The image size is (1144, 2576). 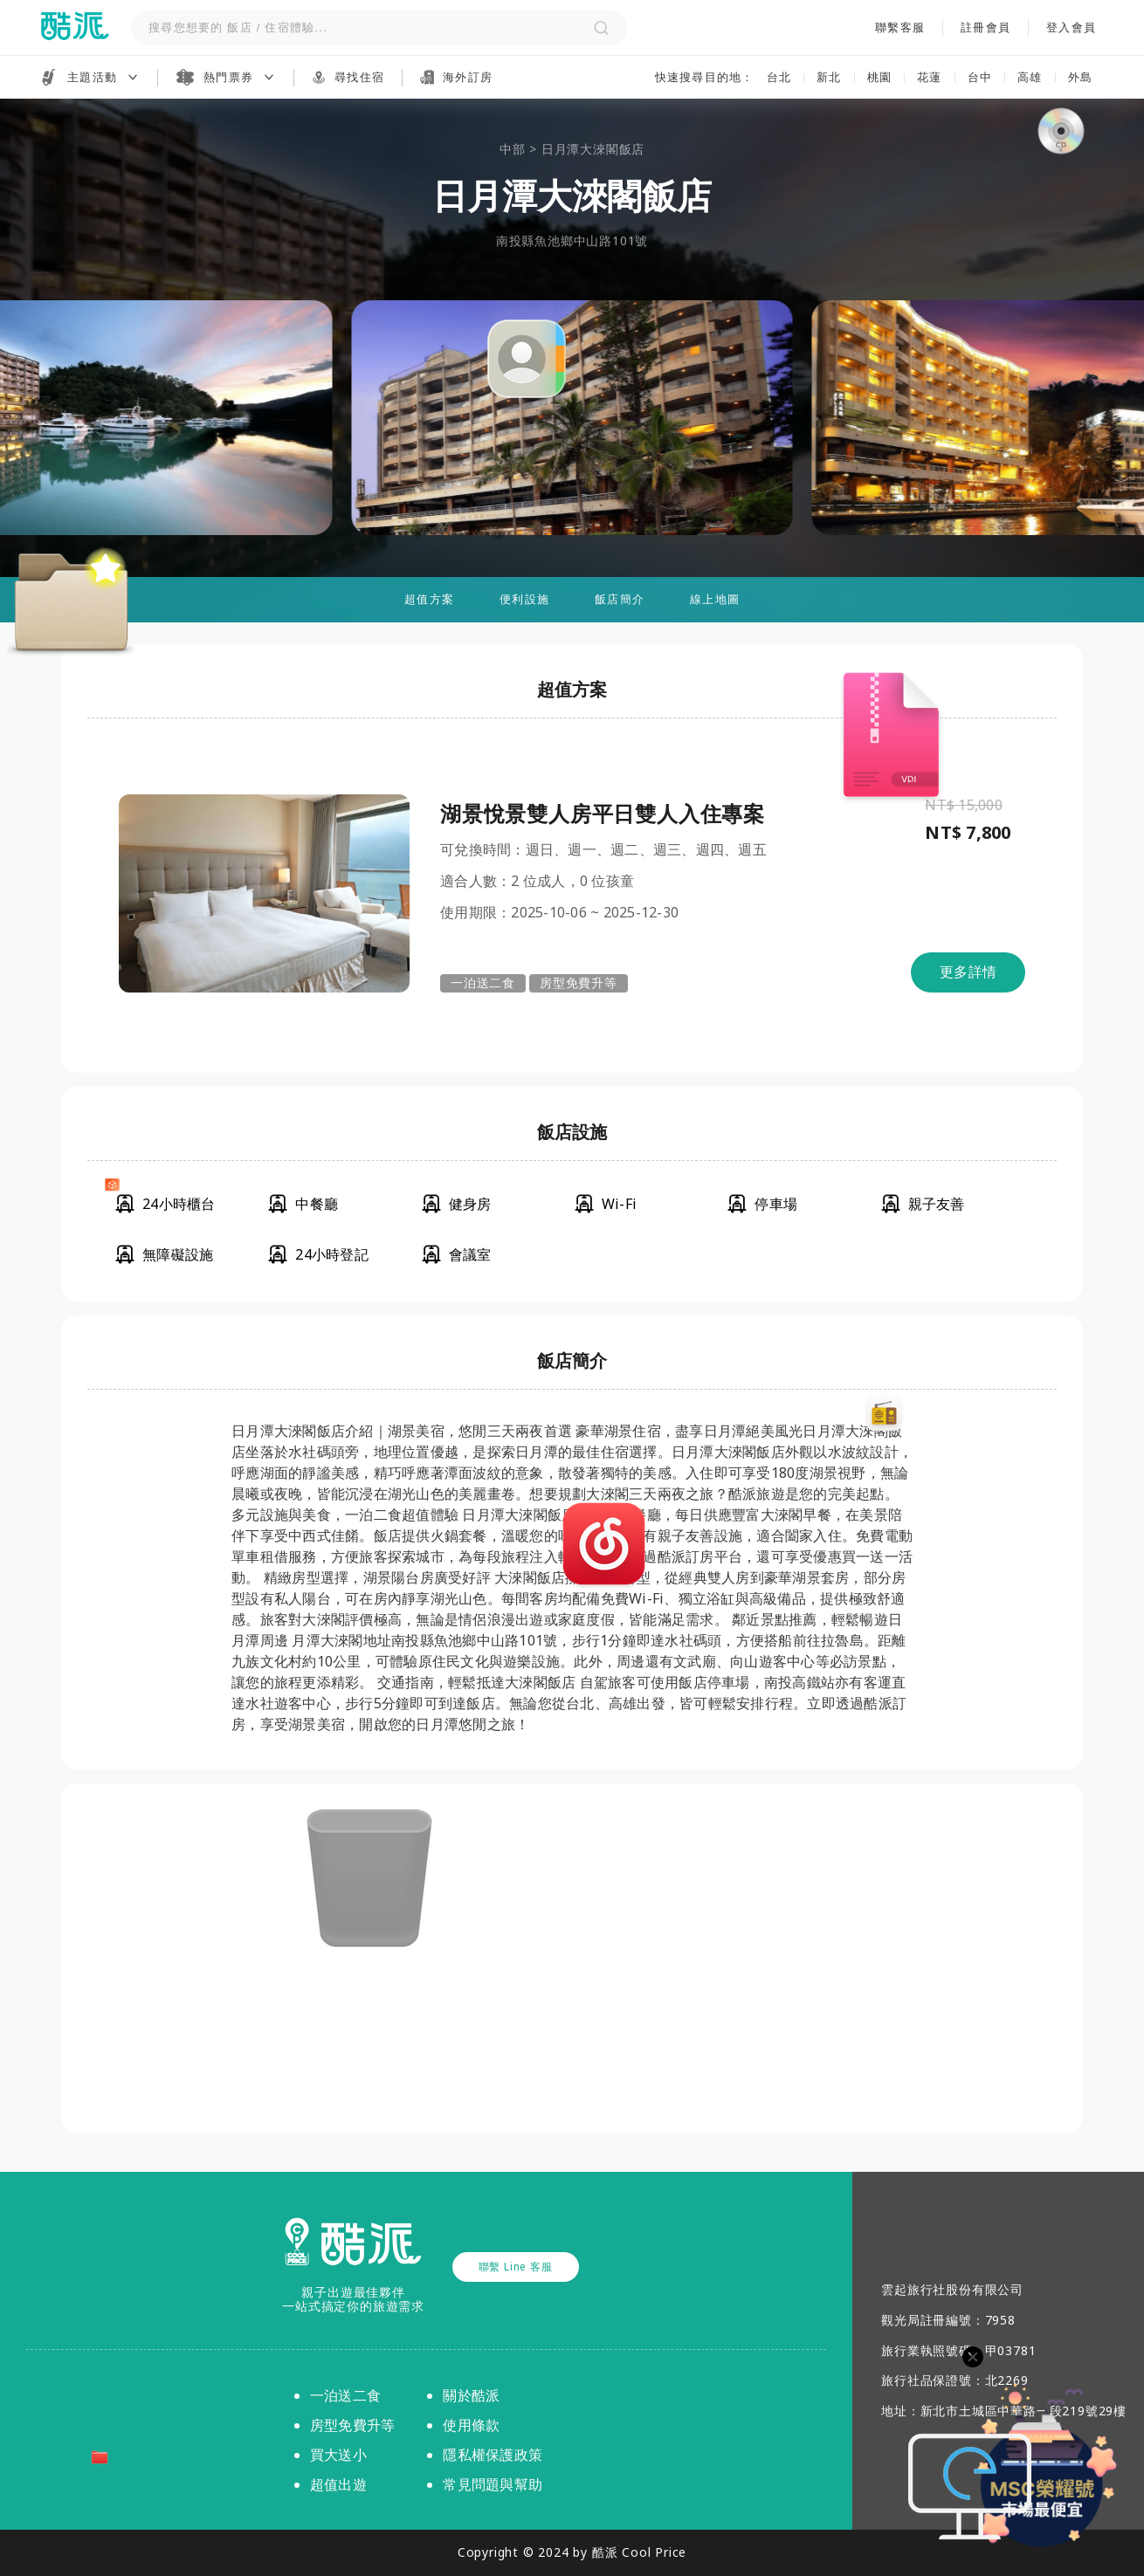 What do you see at coordinates (527, 359) in the screenshot?
I see `open contacts app` at bounding box center [527, 359].